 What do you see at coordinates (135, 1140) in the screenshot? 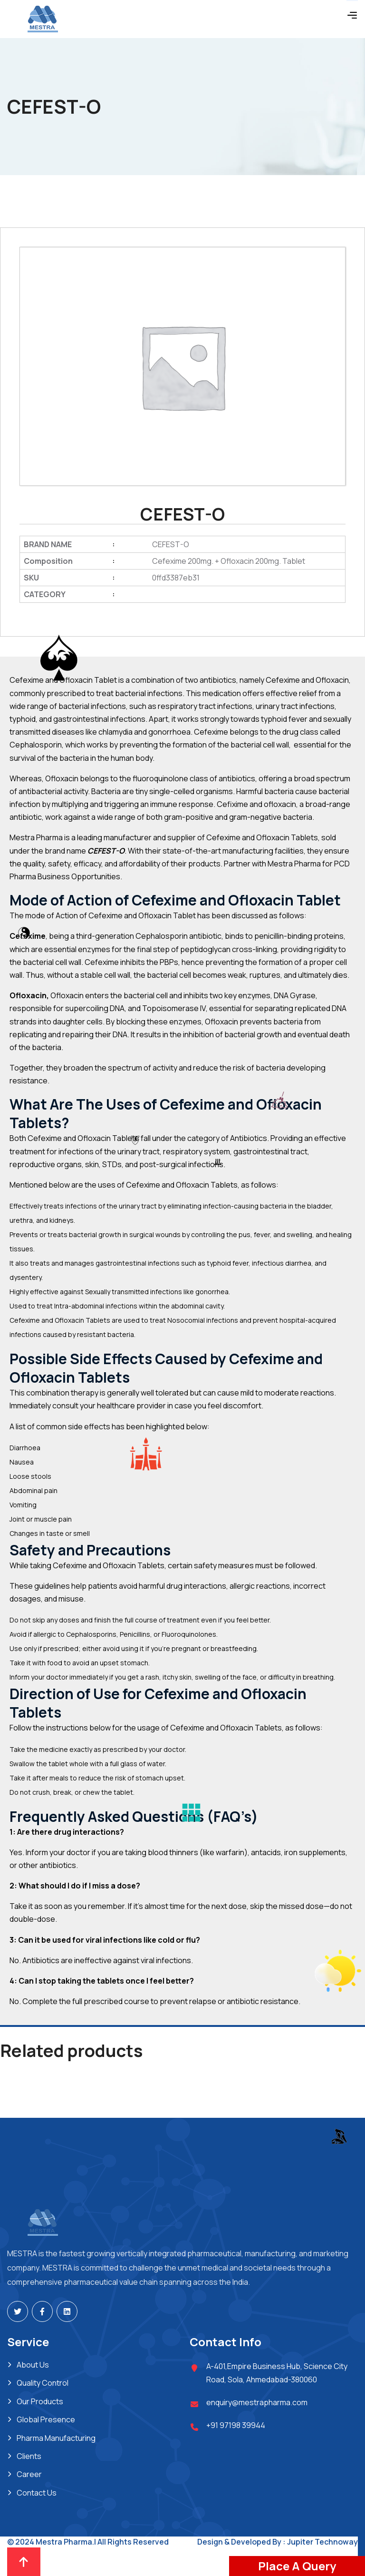
I see `activate electric shield ability` at bounding box center [135, 1140].